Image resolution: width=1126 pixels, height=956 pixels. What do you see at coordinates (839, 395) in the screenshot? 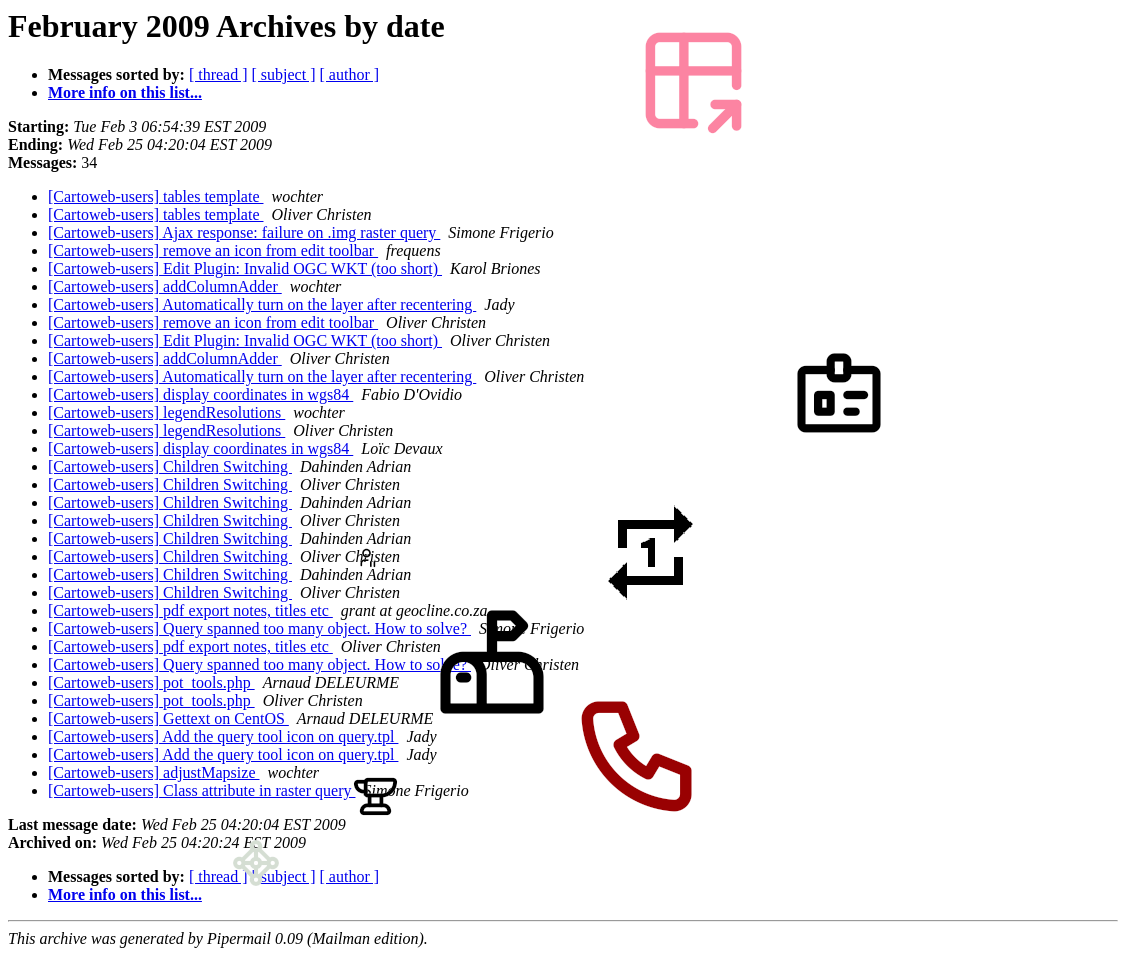
I see `view your profile or identification` at bounding box center [839, 395].